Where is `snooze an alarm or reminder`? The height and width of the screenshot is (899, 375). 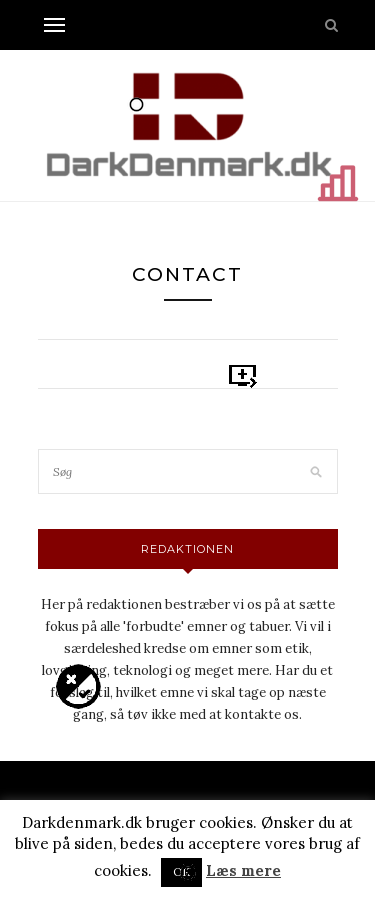
snooze an alarm or reminder is located at coordinates (188, 873).